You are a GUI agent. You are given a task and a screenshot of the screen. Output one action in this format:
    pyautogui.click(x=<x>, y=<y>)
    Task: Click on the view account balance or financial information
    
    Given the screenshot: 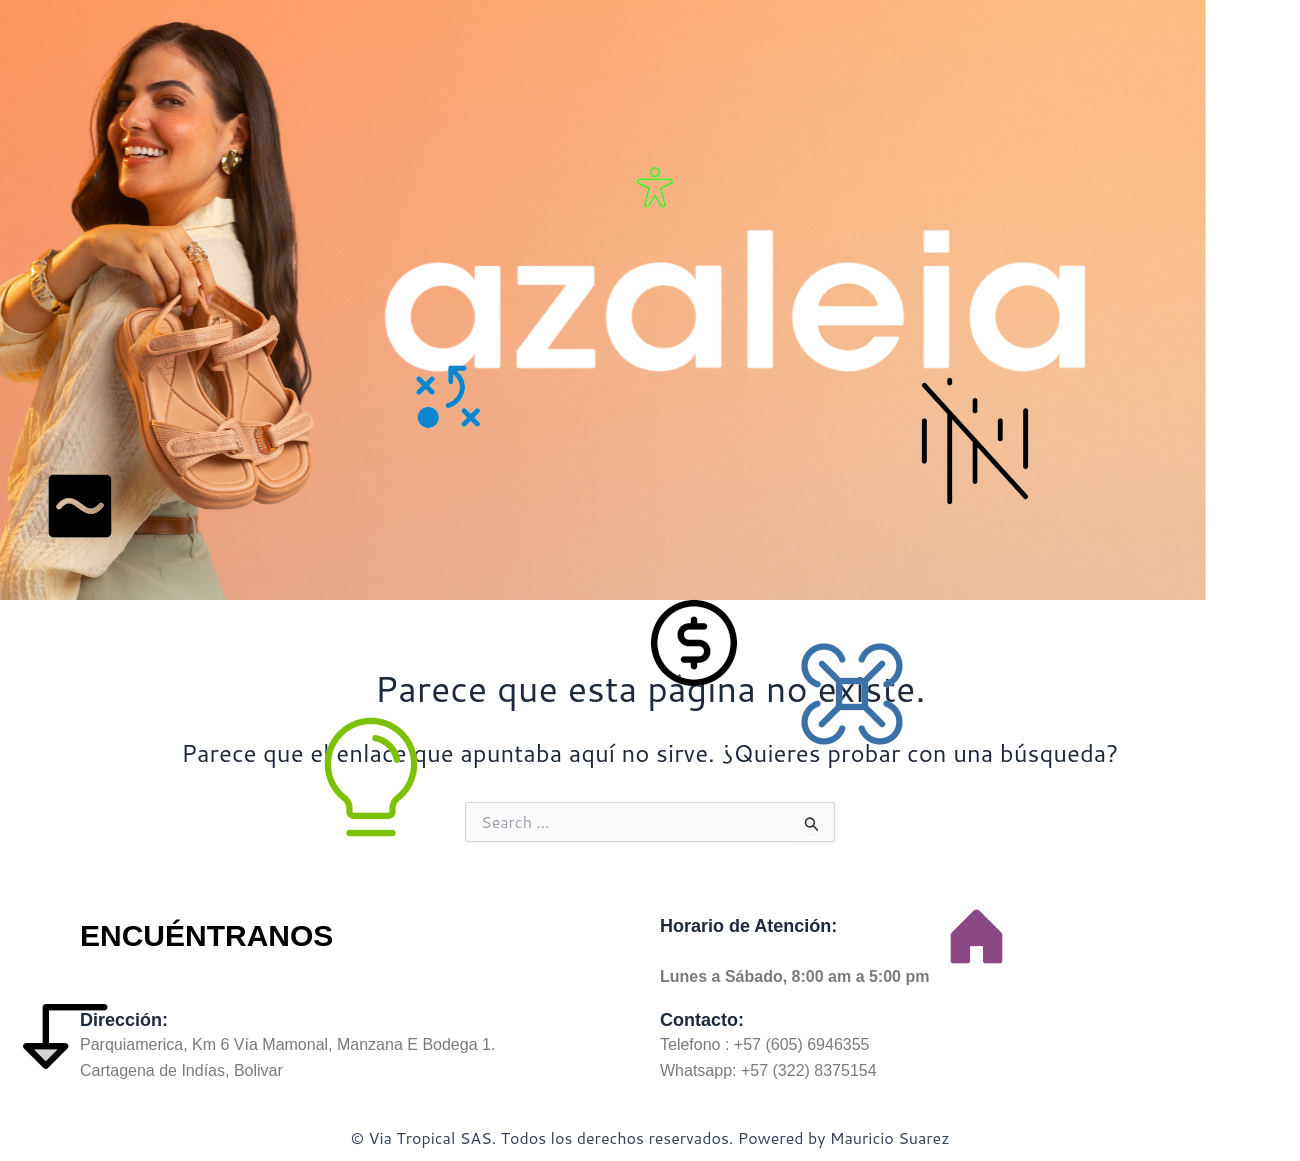 What is the action you would take?
    pyautogui.click(x=694, y=643)
    